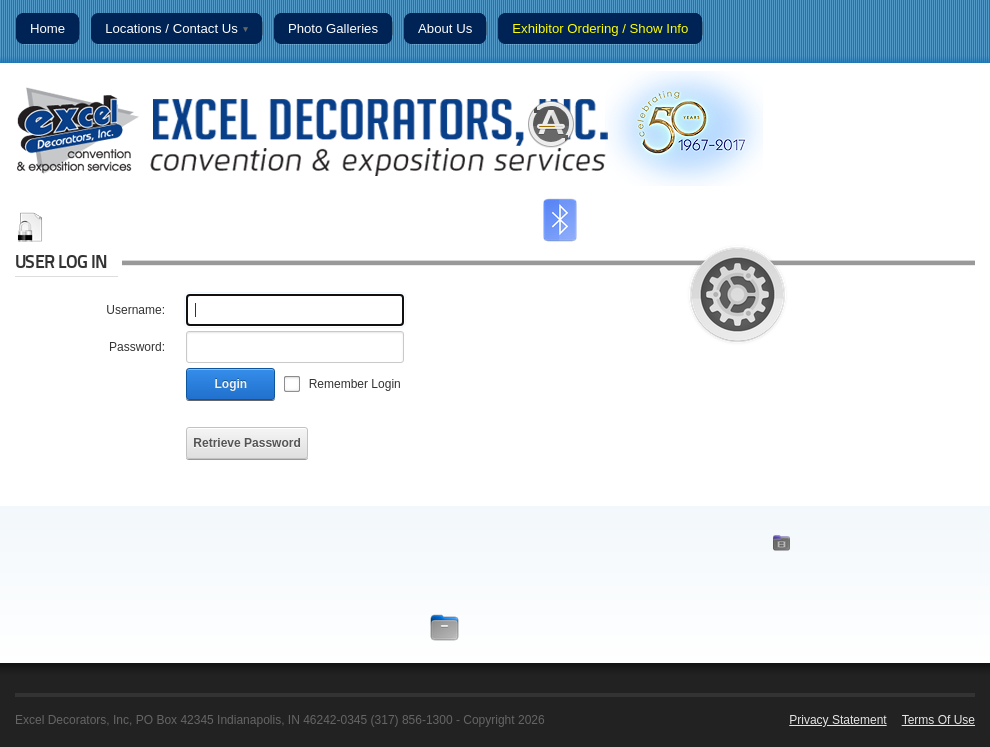 The height and width of the screenshot is (747, 990). Describe the element at coordinates (737, 294) in the screenshot. I see `open system settings` at that location.